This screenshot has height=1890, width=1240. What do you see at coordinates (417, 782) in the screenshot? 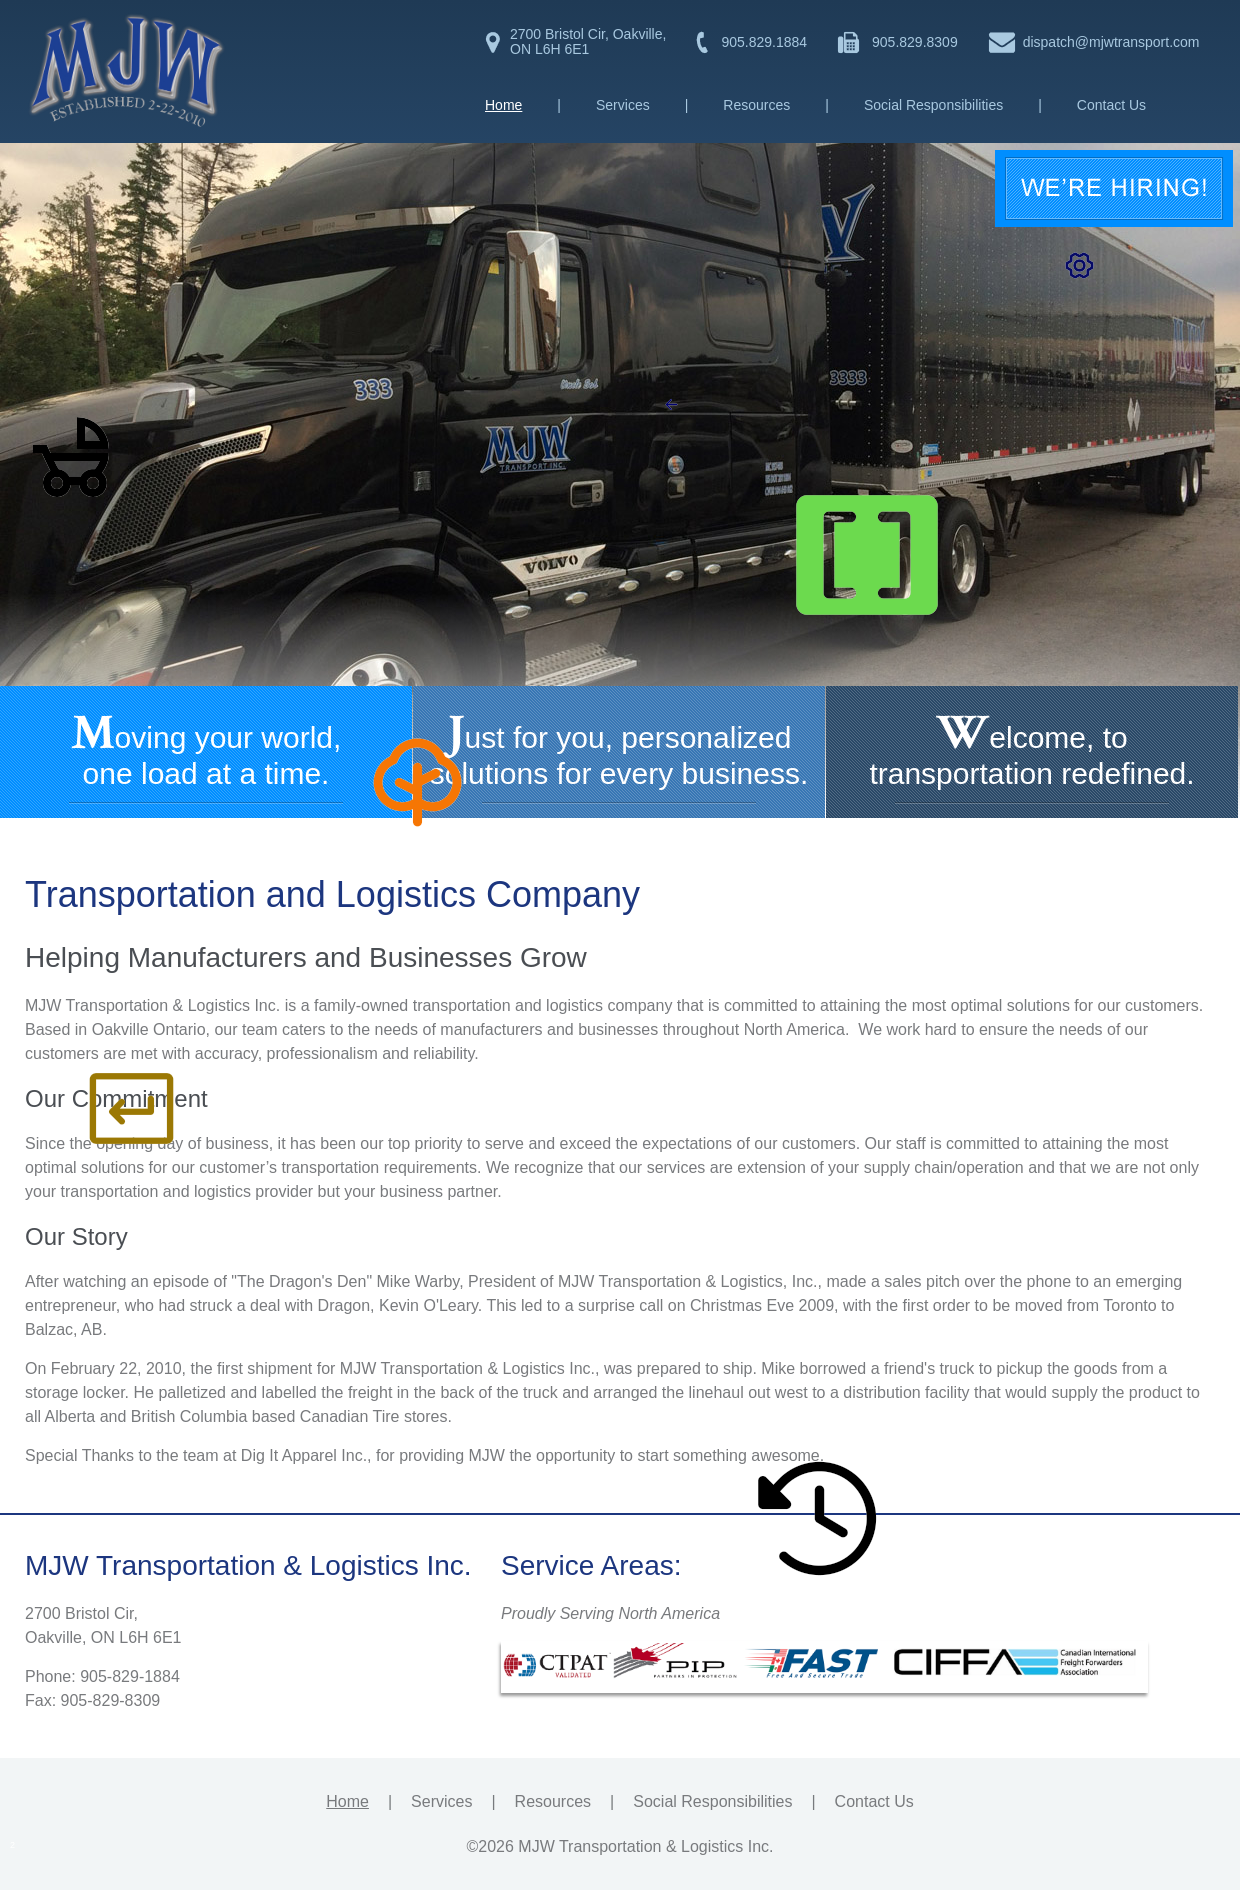
I see `access nature or outdoor-related content` at bounding box center [417, 782].